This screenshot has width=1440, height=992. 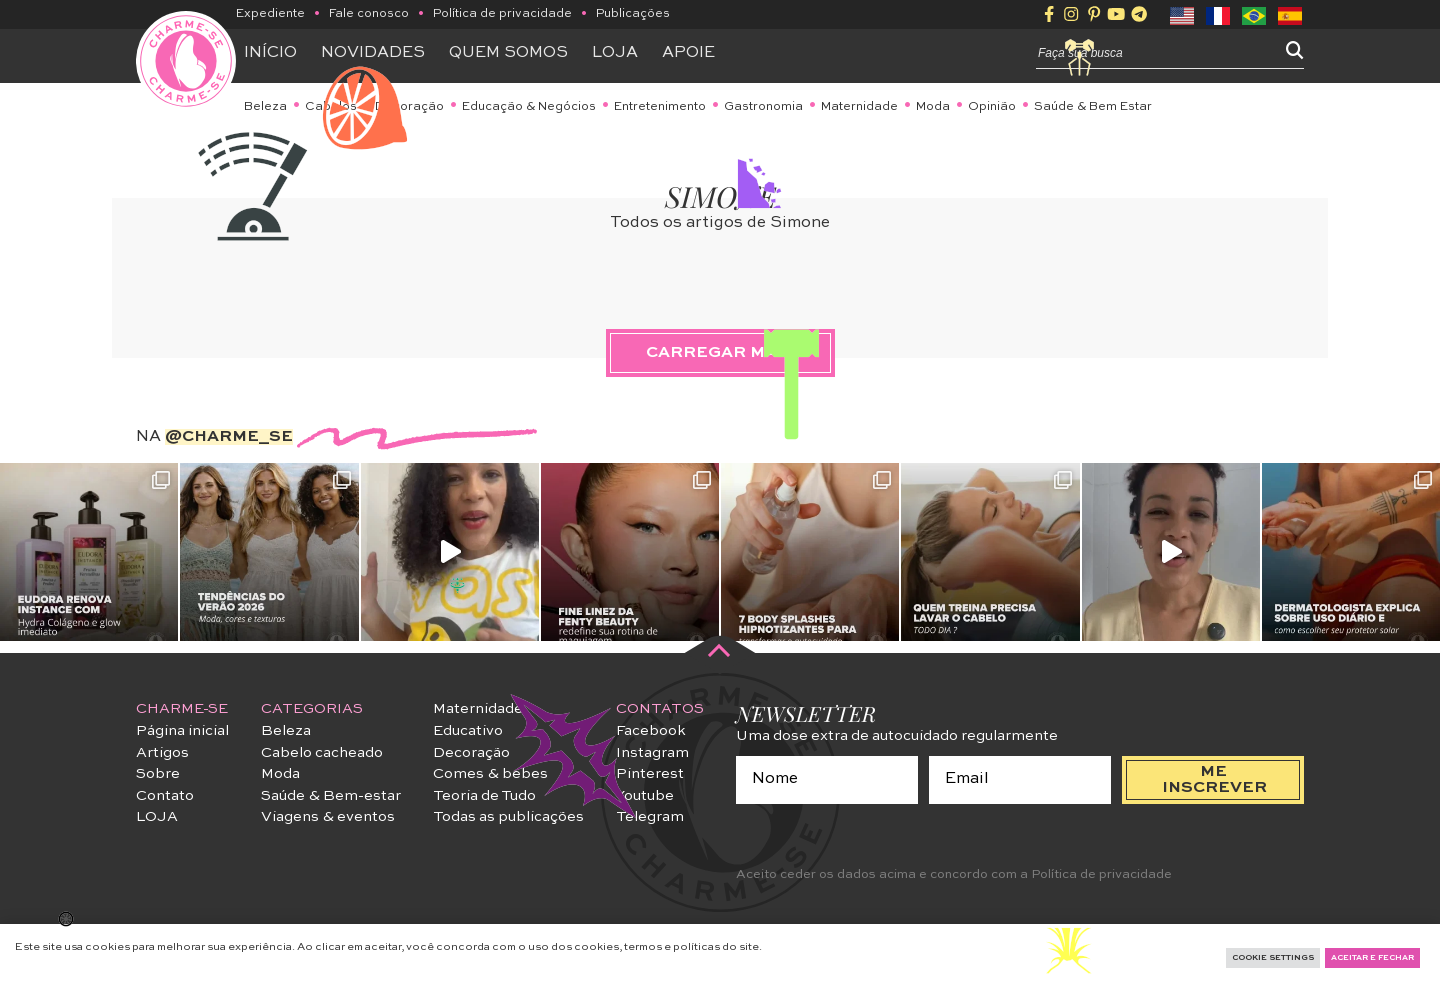 I want to click on warning: rockslide or falling rocks hazard ahead, so click(x=763, y=182).